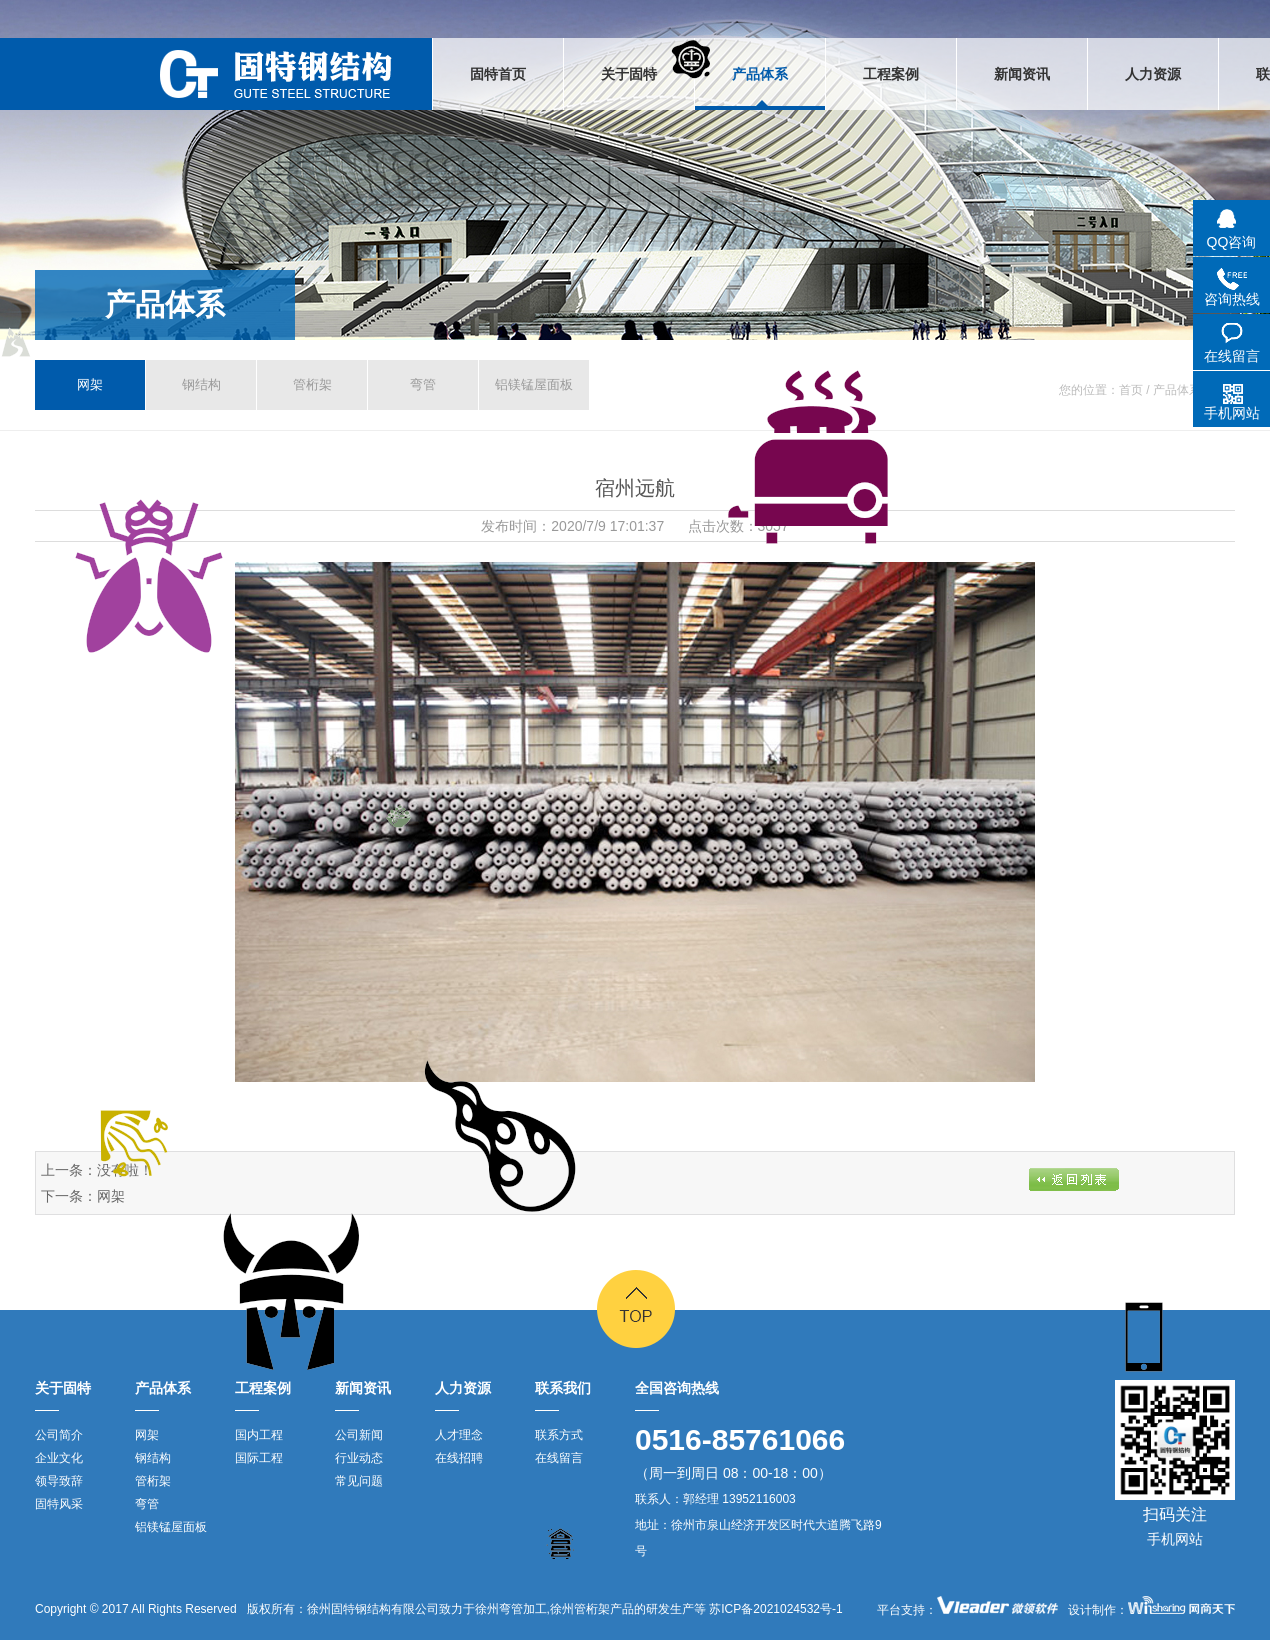  I want to click on indicates a bug or pest-related feature in a game, so click(149, 576).